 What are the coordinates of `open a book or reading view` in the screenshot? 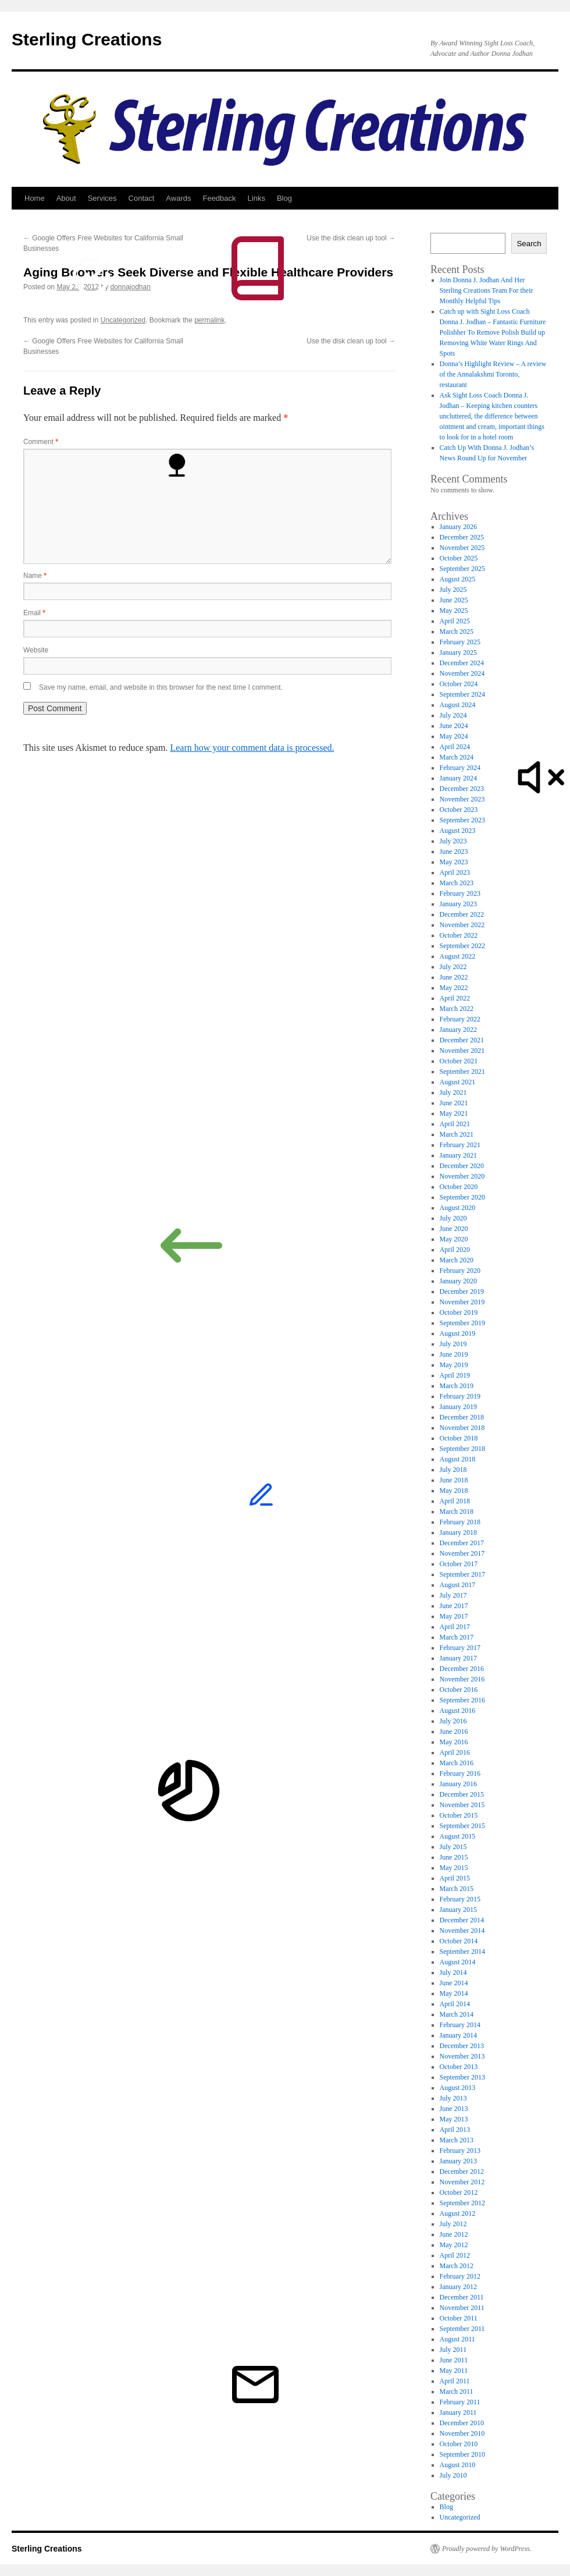 It's located at (258, 268).